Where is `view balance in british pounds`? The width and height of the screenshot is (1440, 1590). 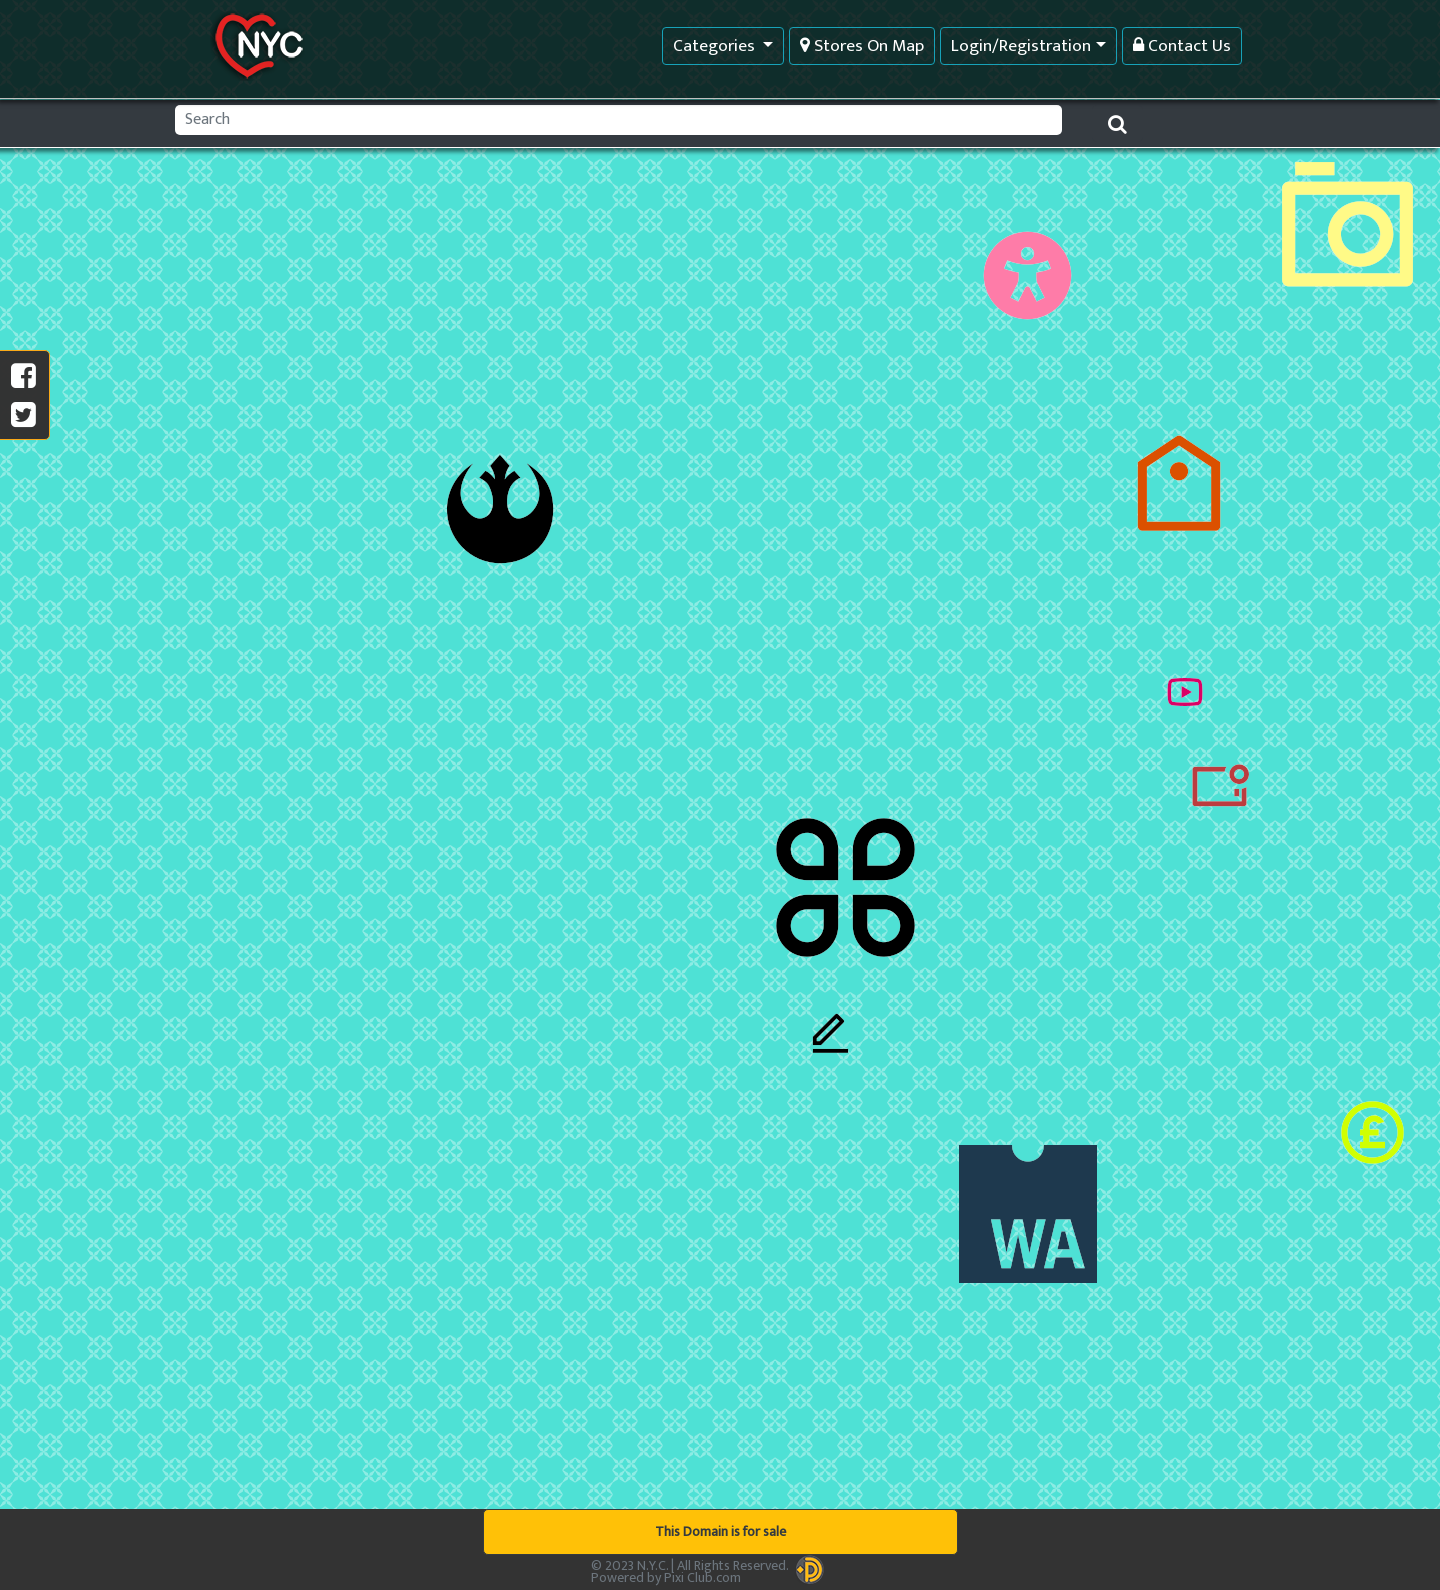
view balance in british pounds is located at coordinates (1372, 1132).